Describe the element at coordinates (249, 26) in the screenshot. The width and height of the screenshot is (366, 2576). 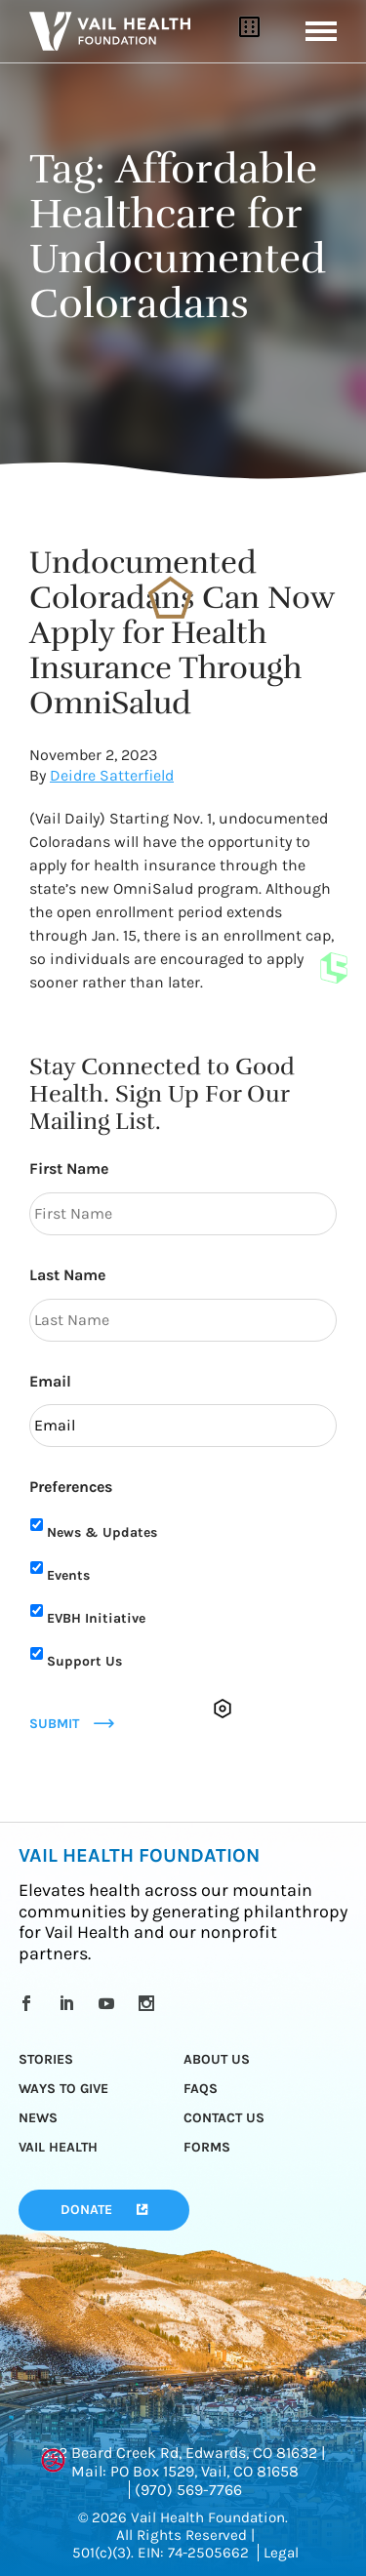
I see `indicates a dice roll result of six` at that location.